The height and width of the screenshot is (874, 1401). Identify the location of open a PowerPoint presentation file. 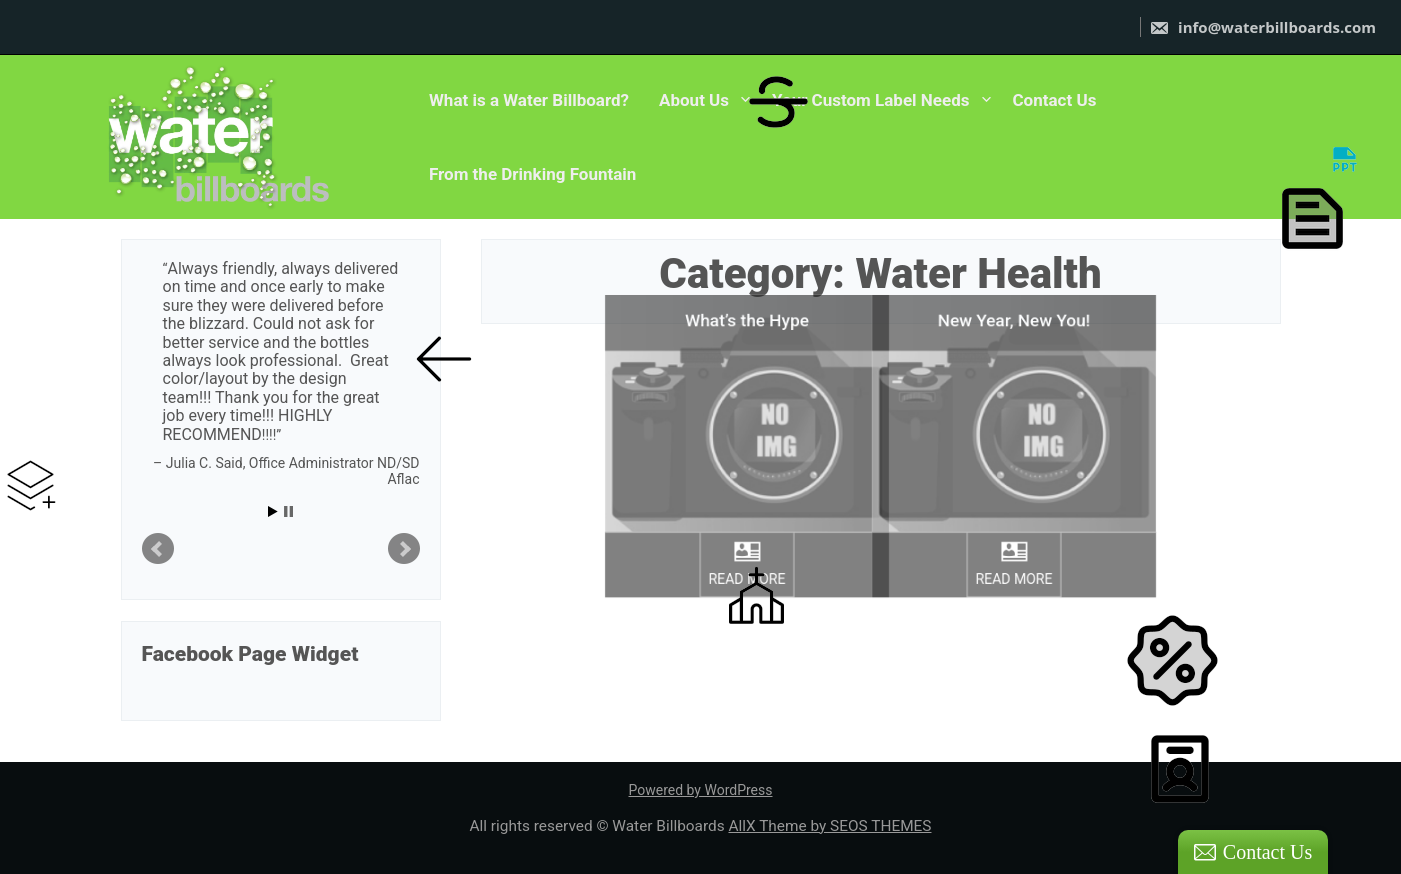
(1344, 160).